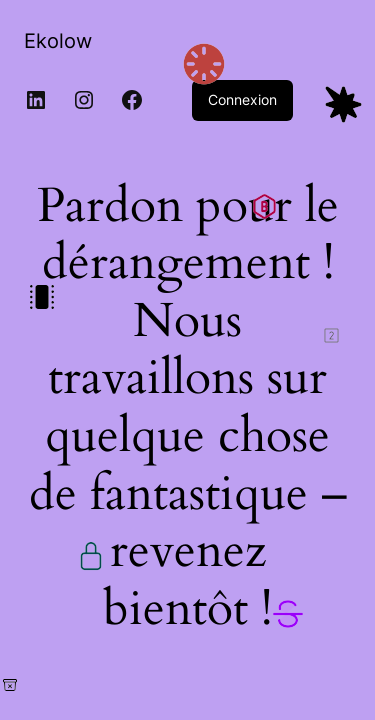 This screenshot has width=375, height=720. What do you see at coordinates (331, 335) in the screenshot?
I see `indicates step two in a multi-step process` at bounding box center [331, 335].